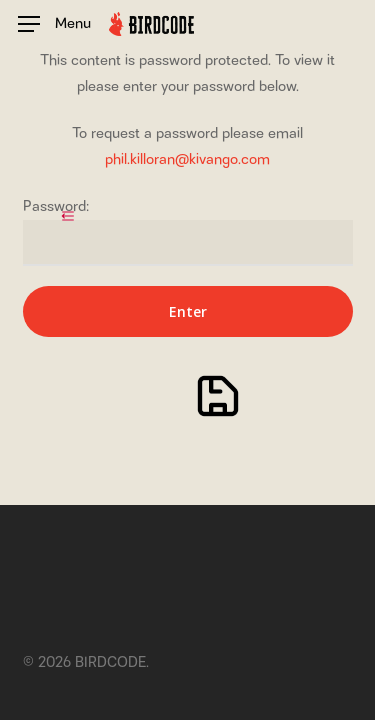  I want to click on save current file or document, so click(218, 396).